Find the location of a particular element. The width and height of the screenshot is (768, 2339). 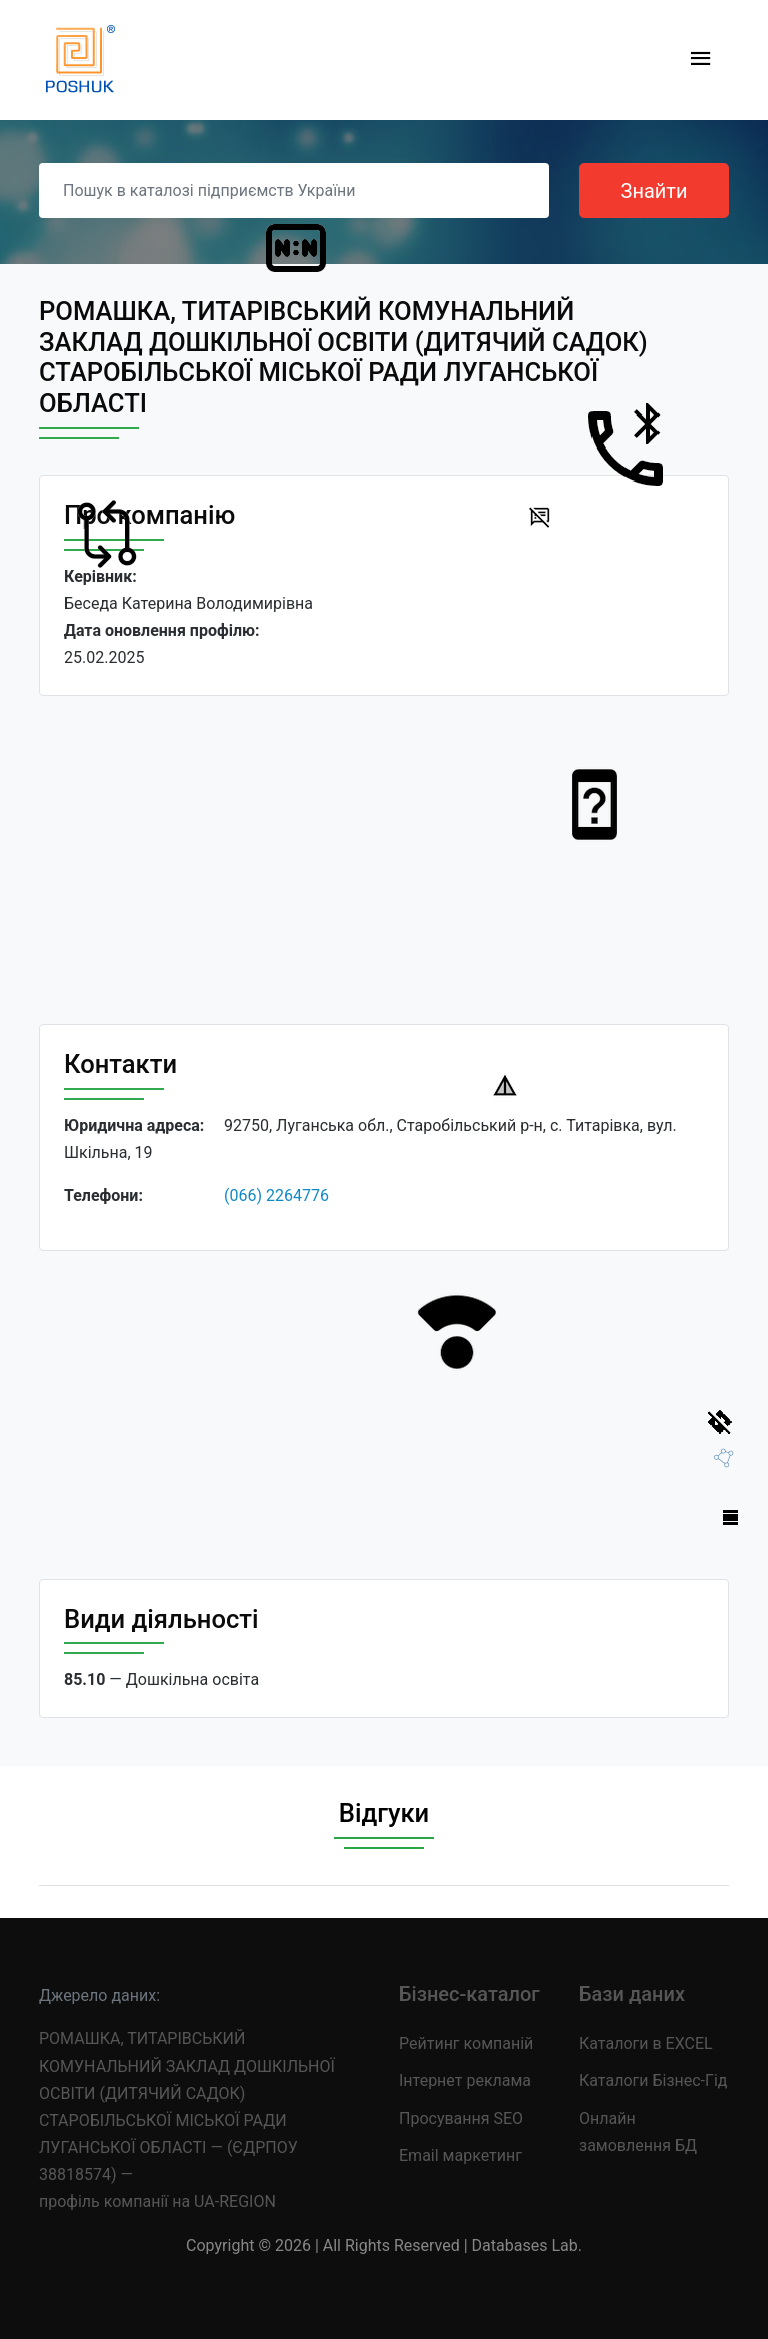

switch to day view in calendar is located at coordinates (730, 1517).